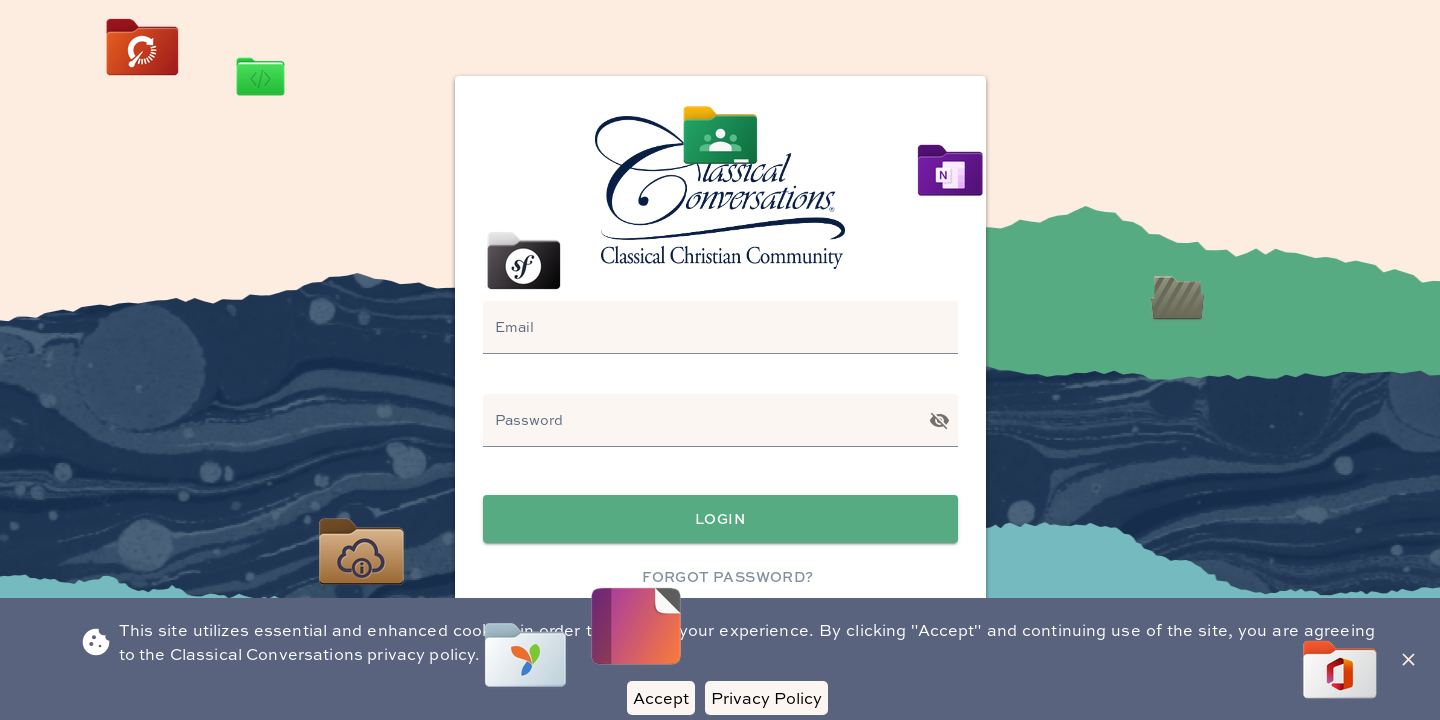  Describe the element at coordinates (361, 554) in the screenshot. I see `open apache httpd server configuration folder` at that location.